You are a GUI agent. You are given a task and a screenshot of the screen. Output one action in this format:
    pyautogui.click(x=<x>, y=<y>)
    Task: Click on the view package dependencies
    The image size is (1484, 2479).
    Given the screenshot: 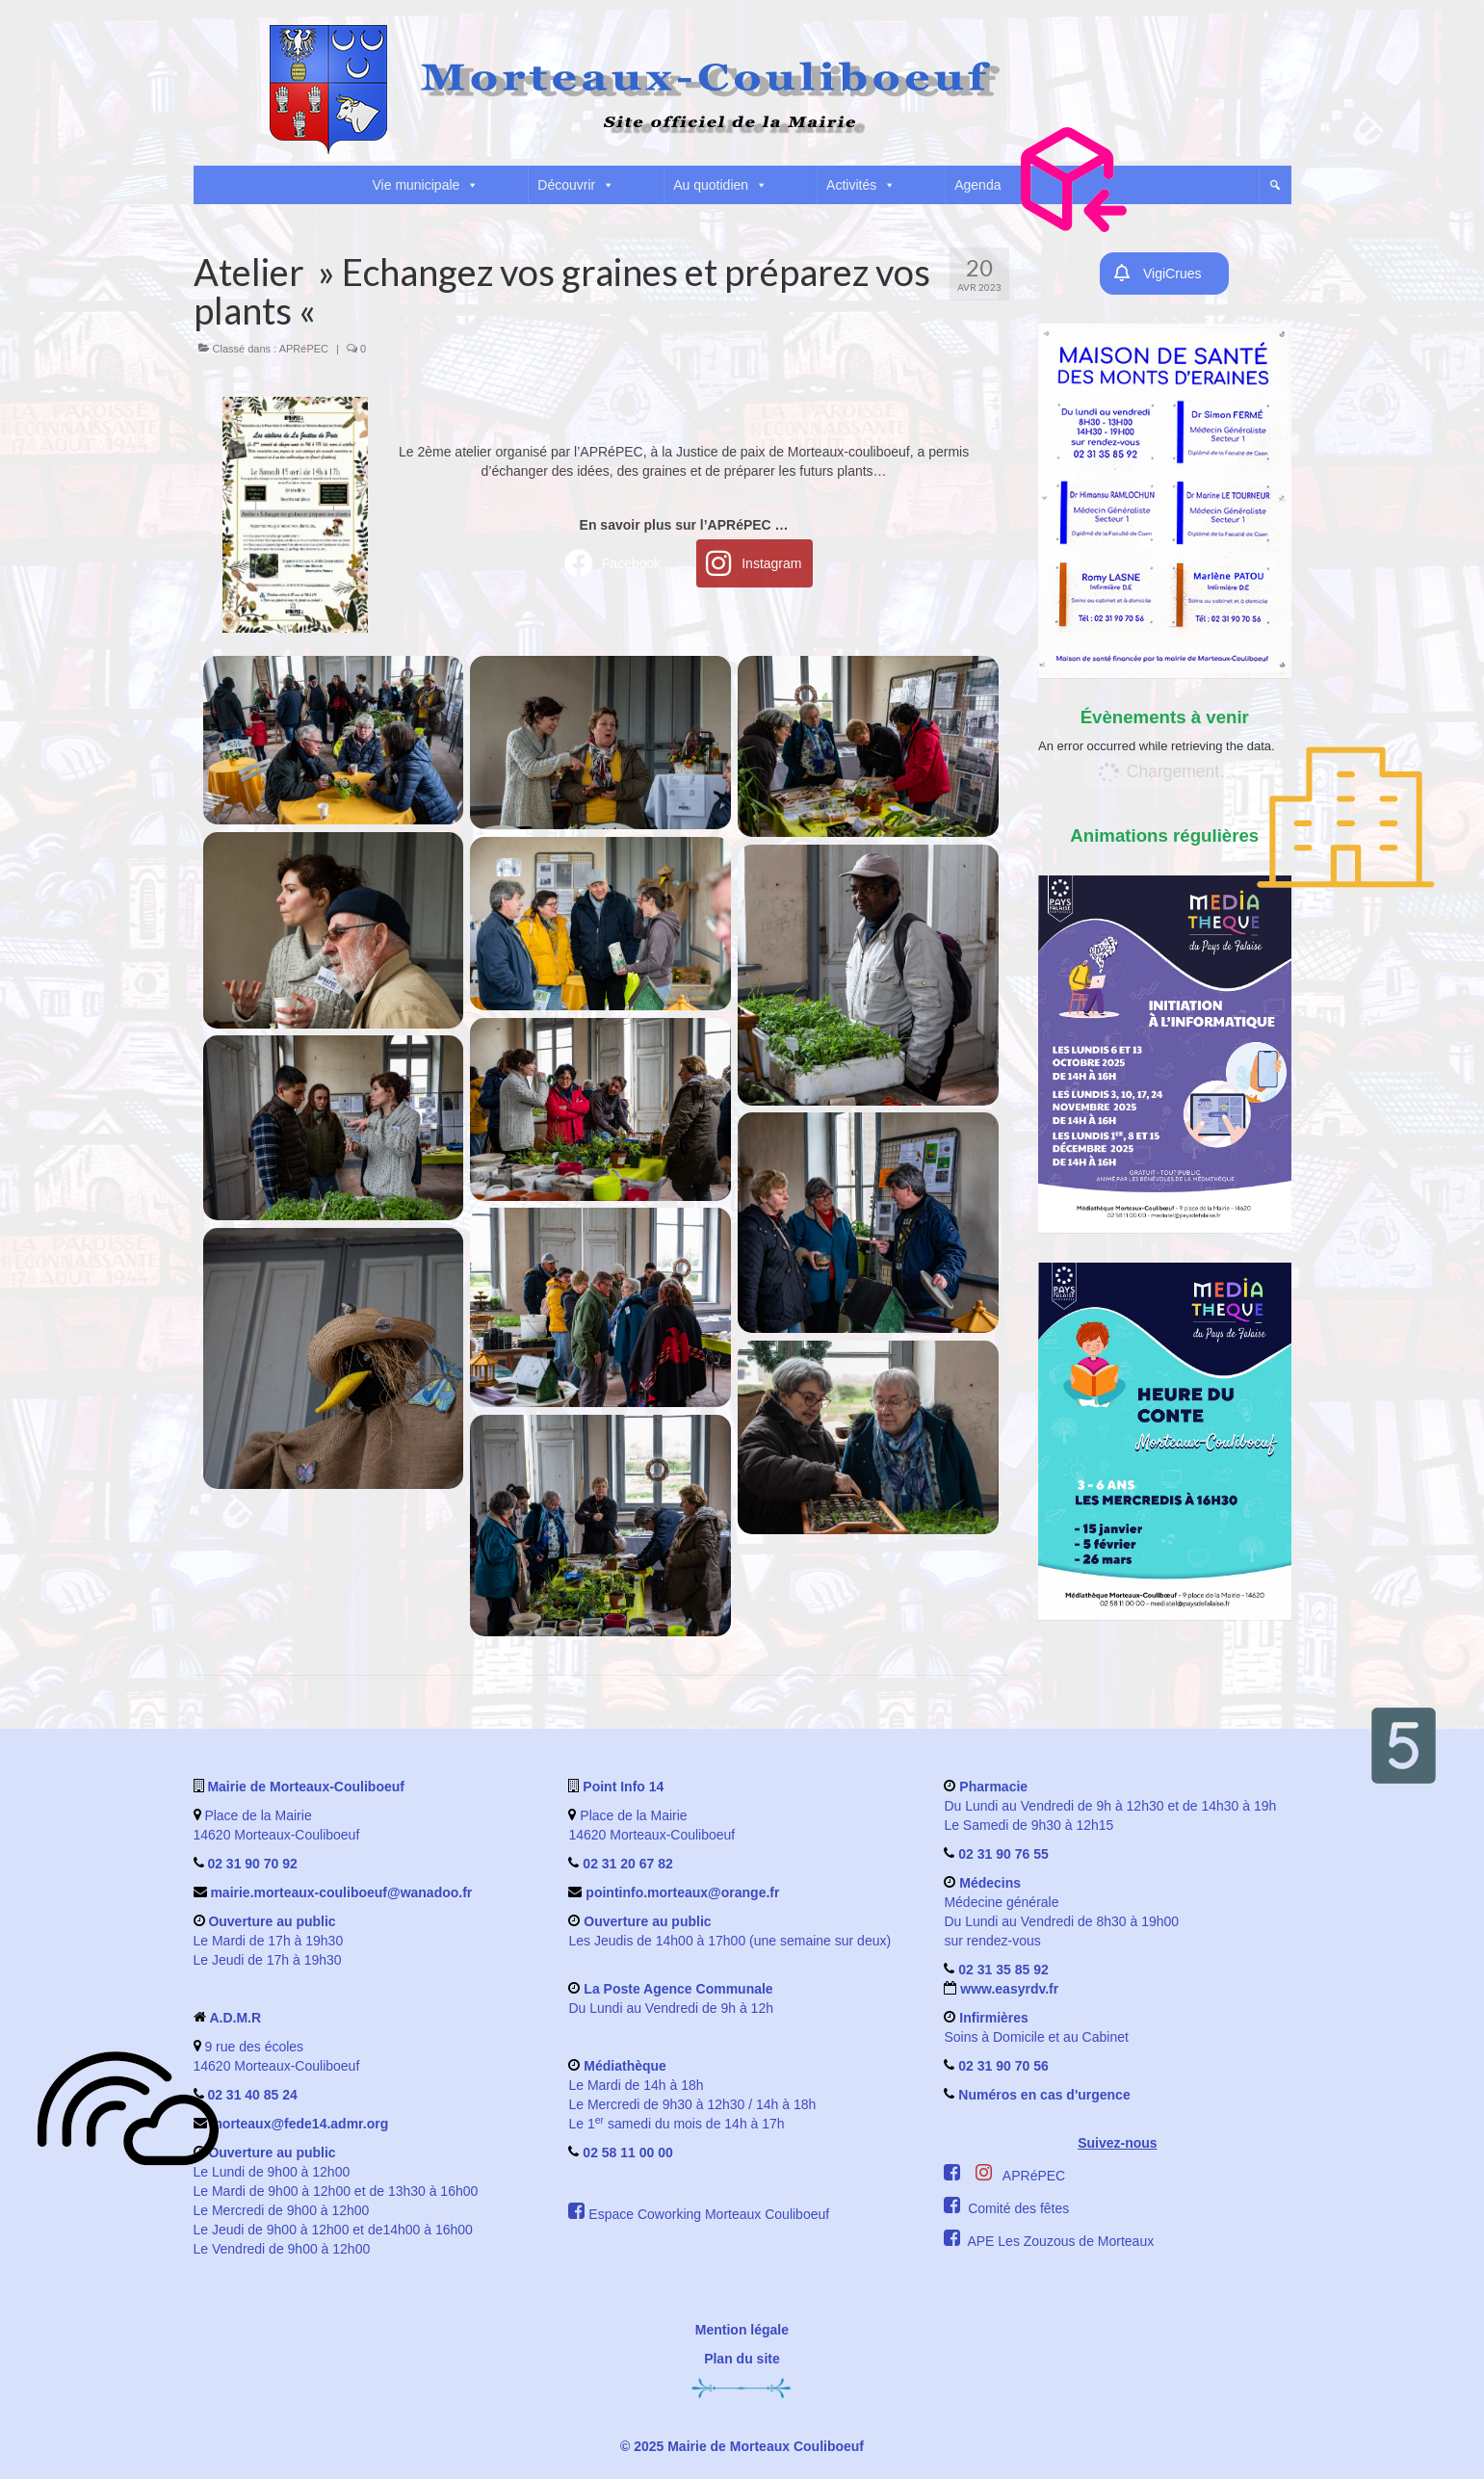 What is the action you would take?
    pyautogui.click(x=1074, y=179)
    